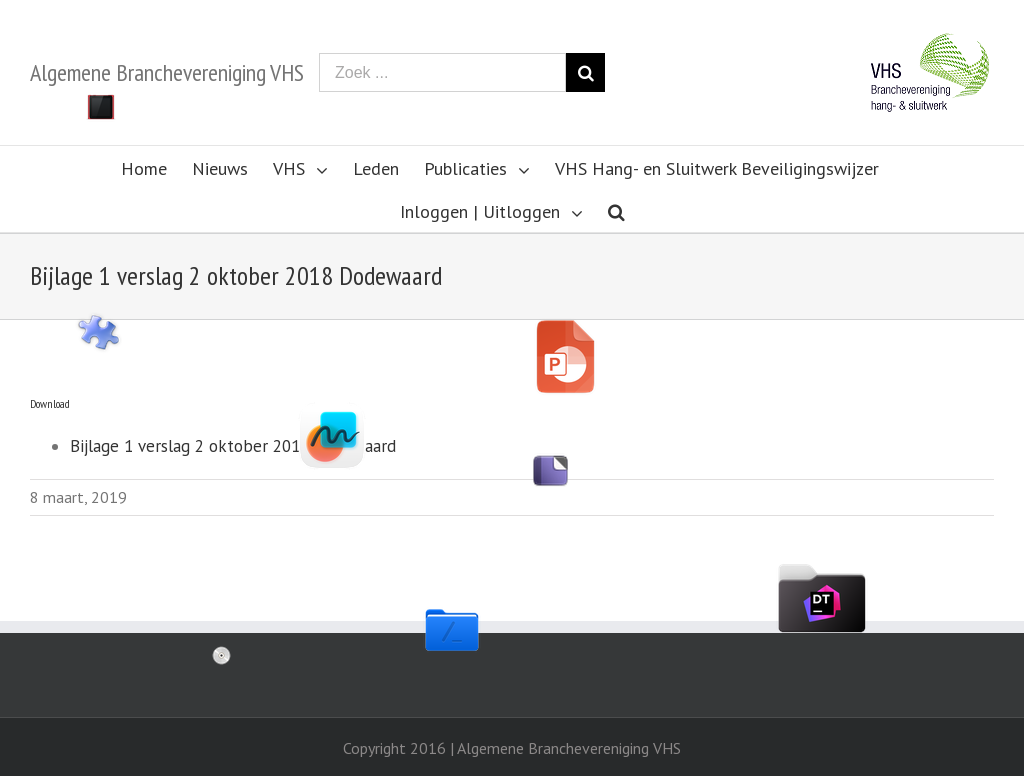 The height and width of the screenshot is (776, 1024). I want to click on represents a connected iPod nano device, so click(101, 107).